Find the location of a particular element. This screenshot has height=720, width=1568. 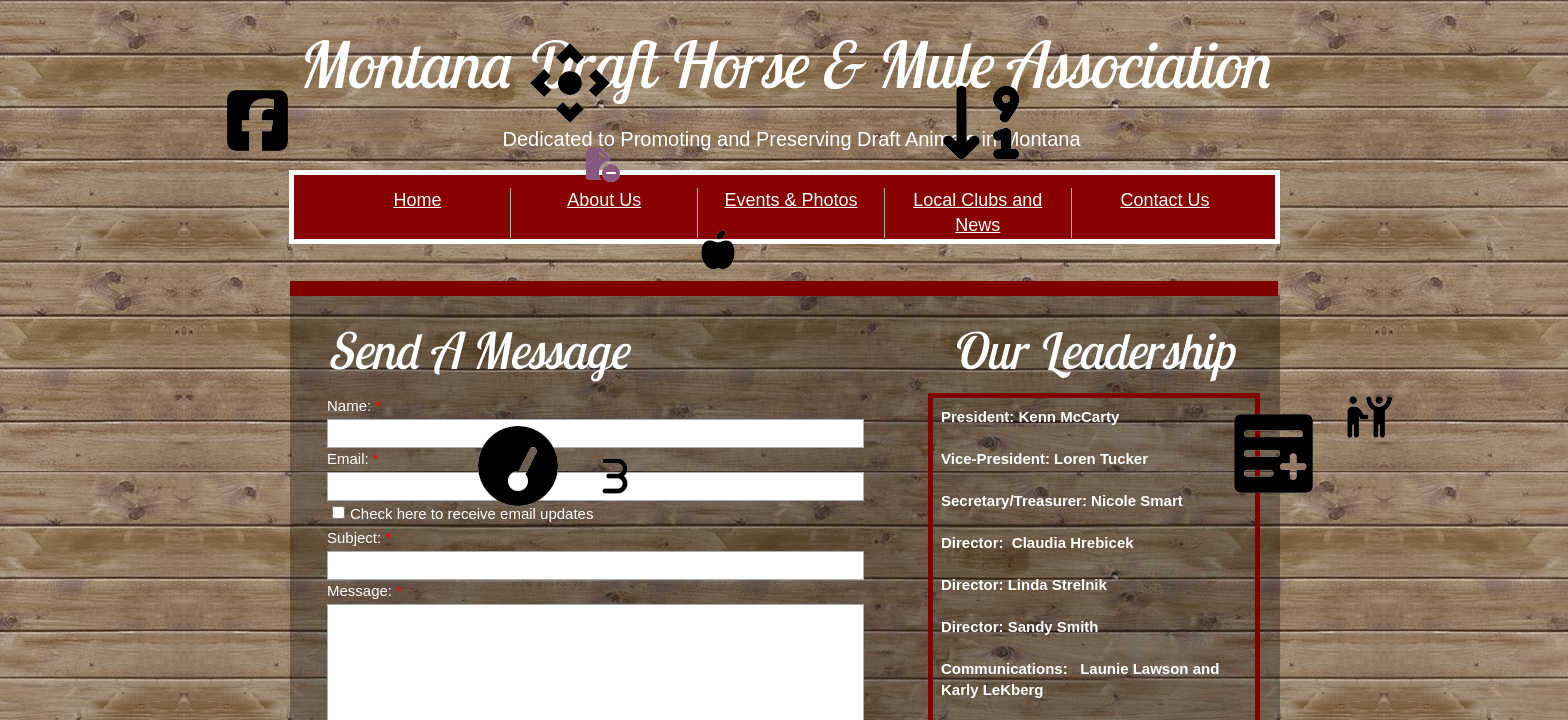

sort items in descending numerical order (9 to 1) is located at coordinates (982, 122).